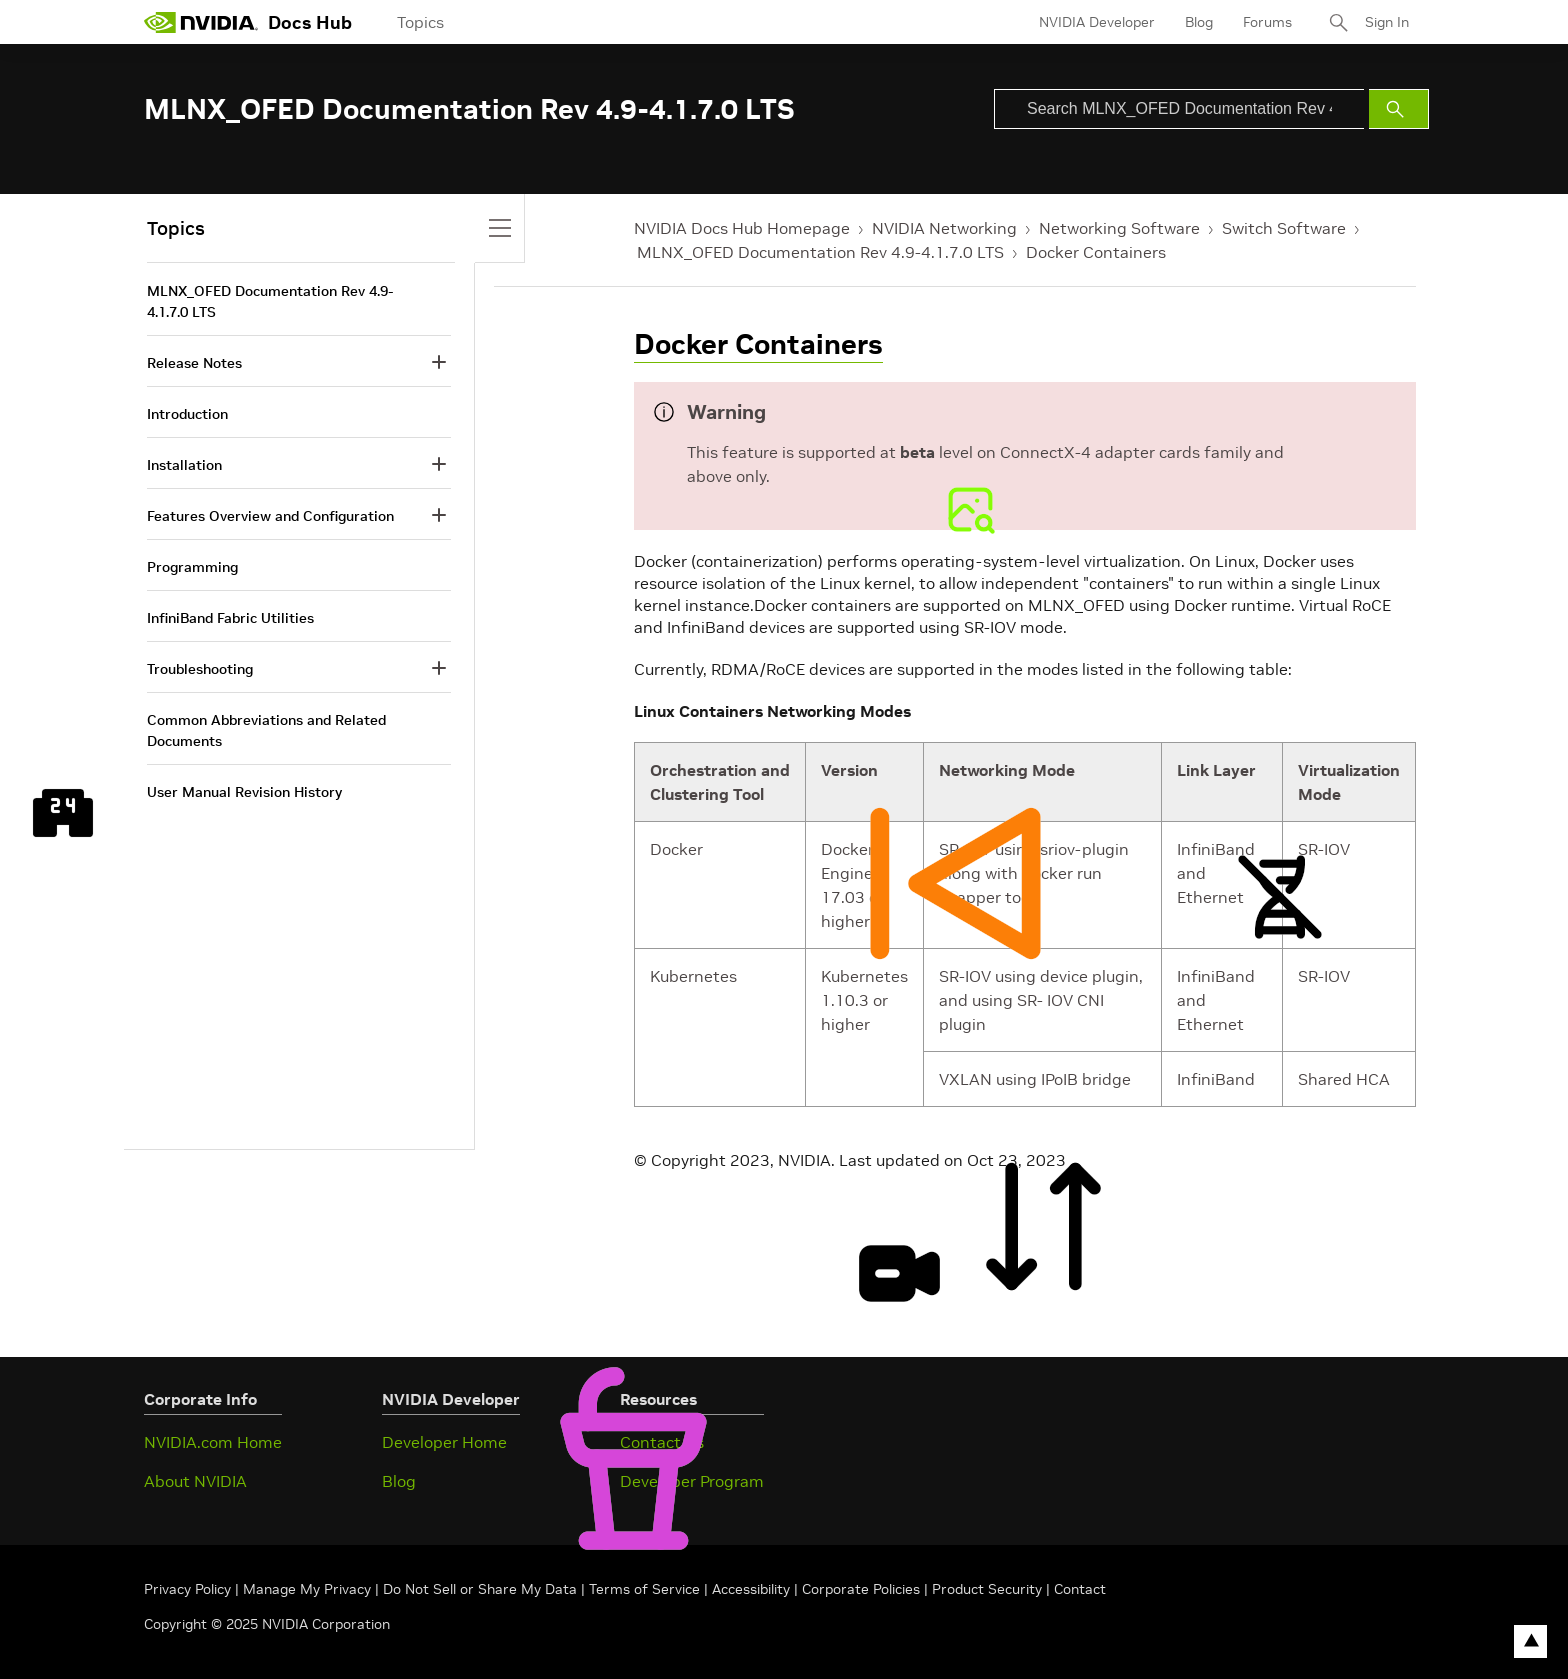 Image resolution: width=1568 pixels, height=1679 pixels. Describe the element at coordinates (899, 1273) in the screenshot. I see `remove video from playlist or queue` at that location.